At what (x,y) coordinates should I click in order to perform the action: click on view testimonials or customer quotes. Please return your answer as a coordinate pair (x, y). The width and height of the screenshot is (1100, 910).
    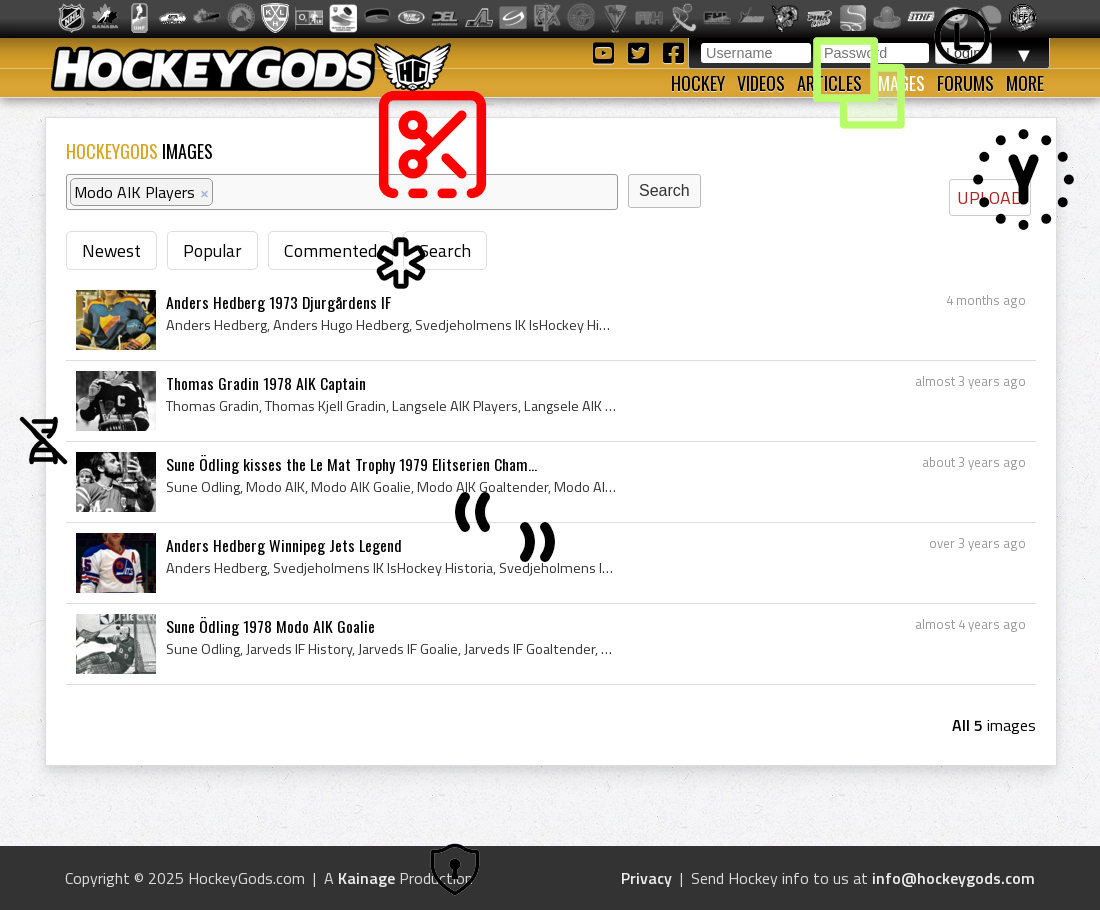
    Looking at the image, I should click on (505, 527).